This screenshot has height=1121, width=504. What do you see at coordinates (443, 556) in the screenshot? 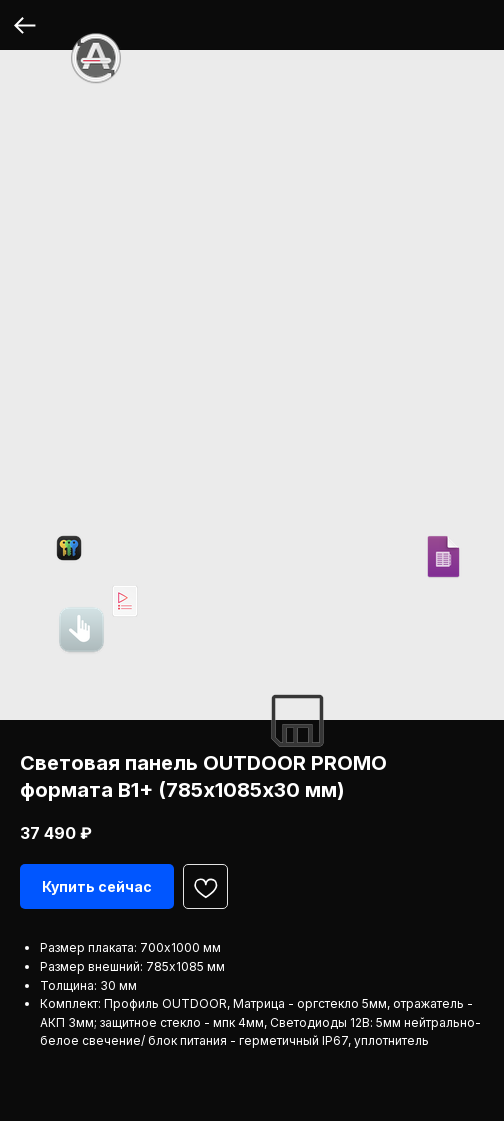
I see `open a Microsoft OneNote file` at bounding box center [443, 556].